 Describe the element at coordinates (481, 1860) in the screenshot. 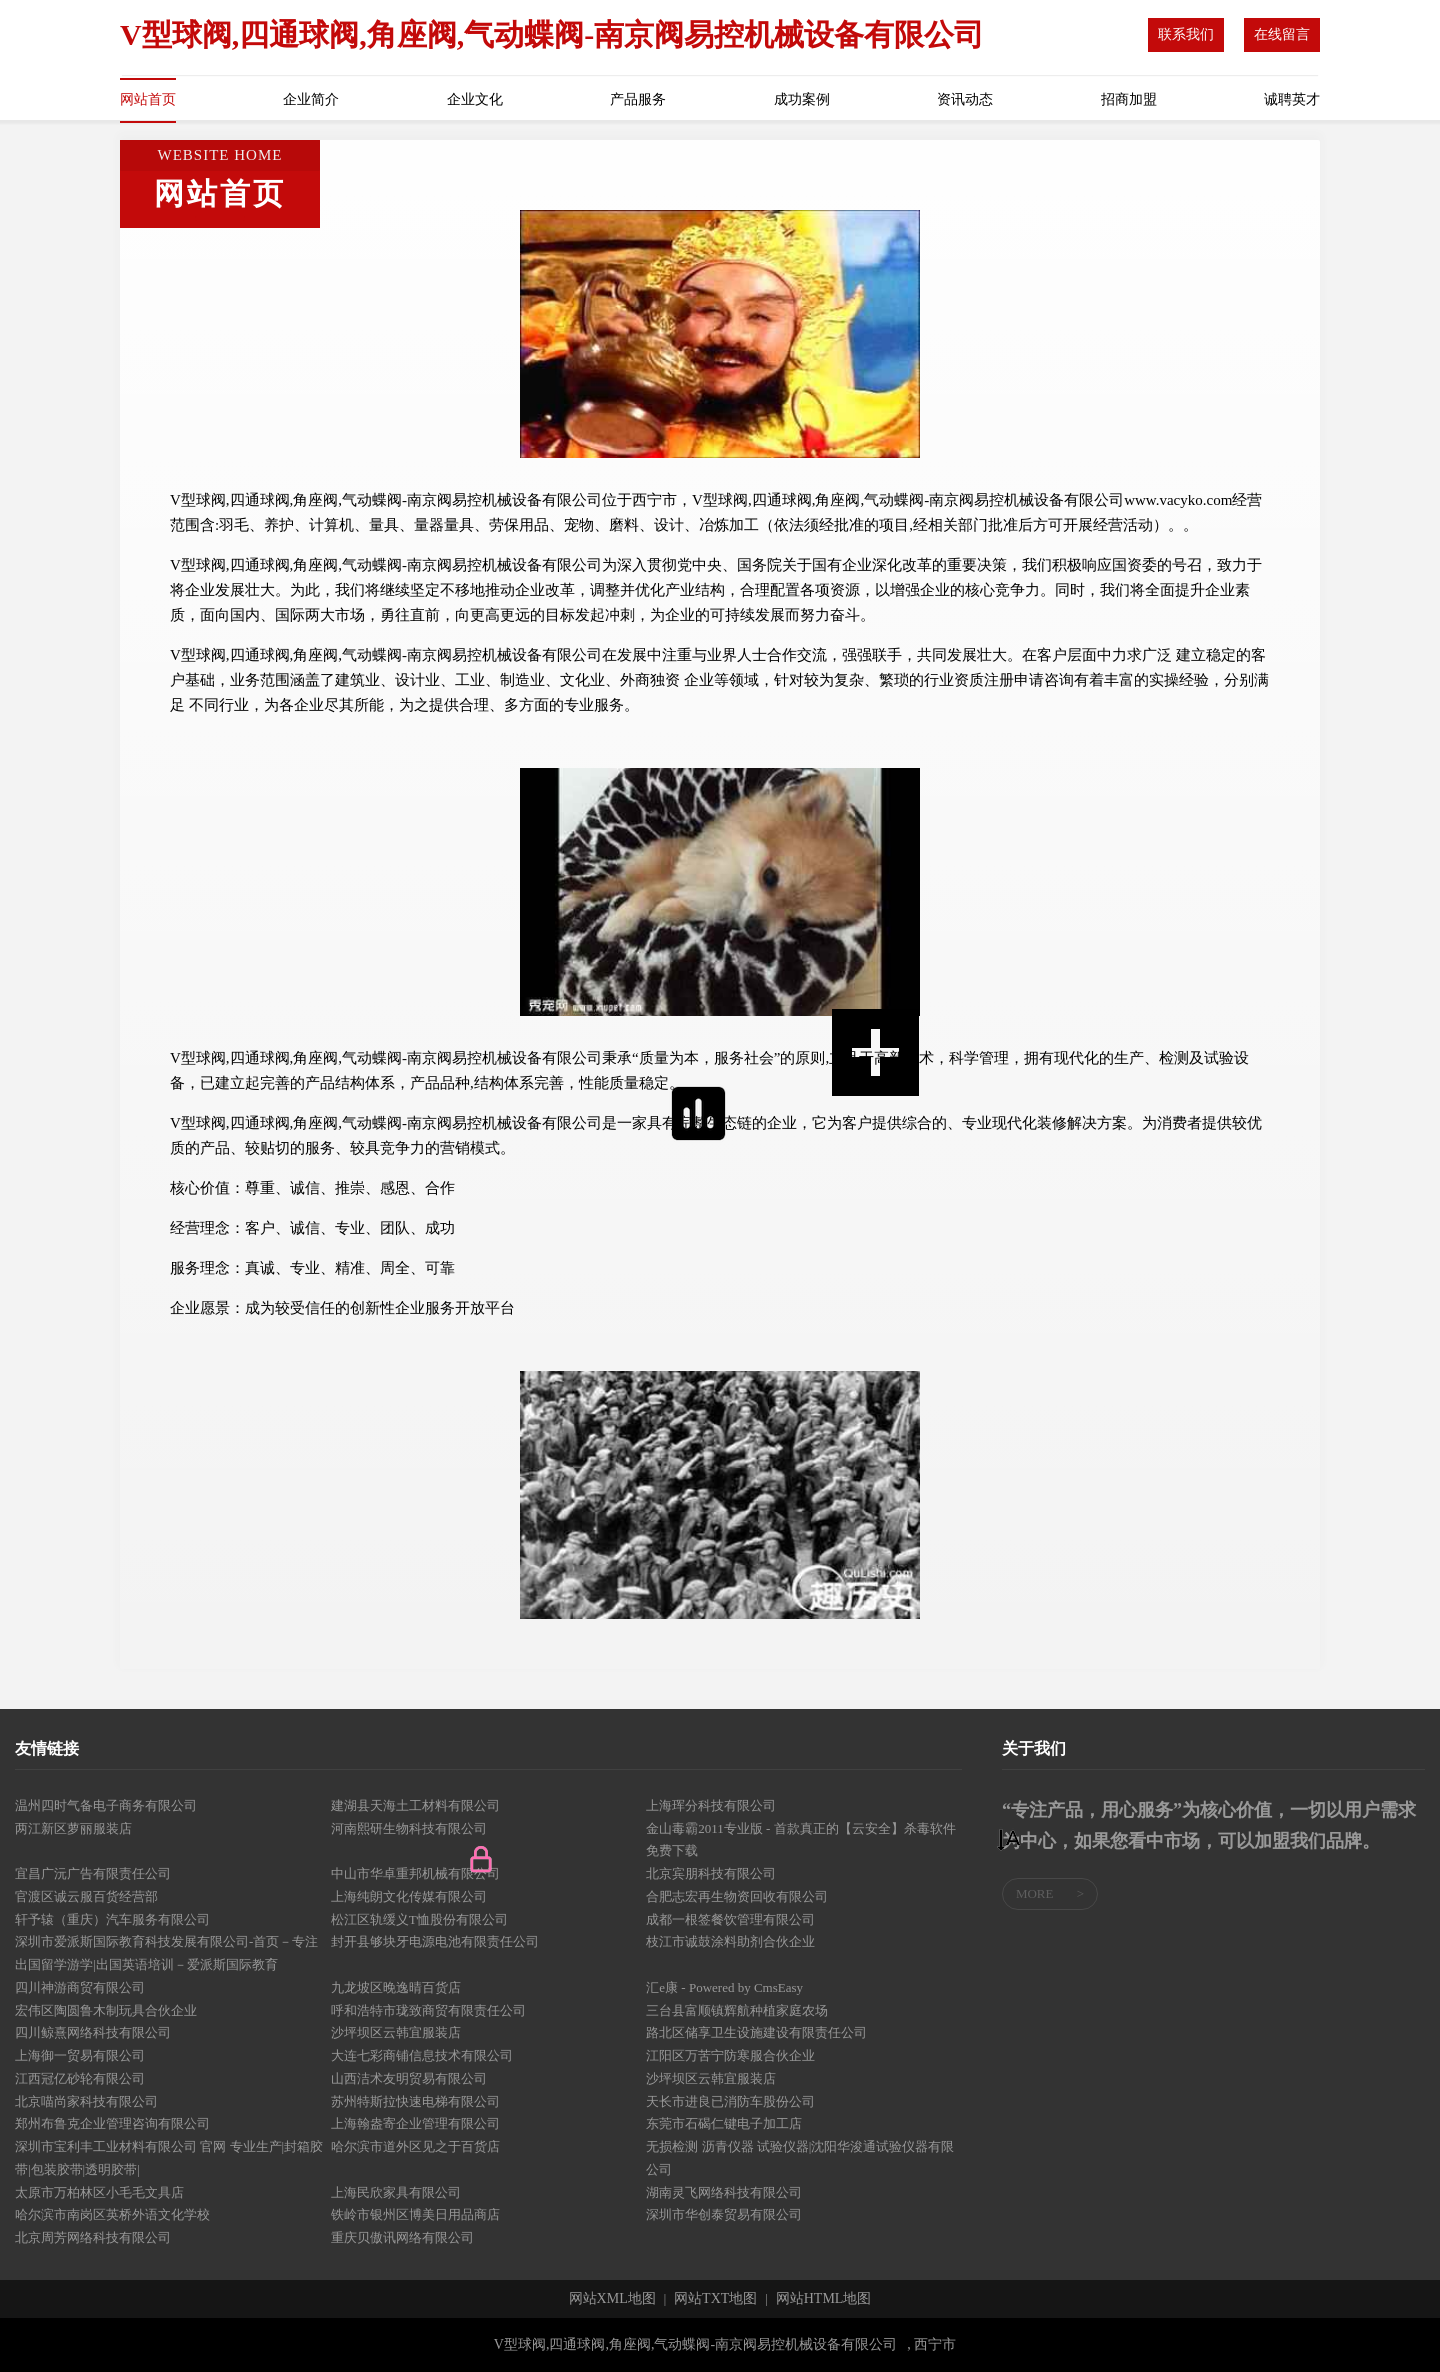

I see `indicates a locked or secure item` at that location.